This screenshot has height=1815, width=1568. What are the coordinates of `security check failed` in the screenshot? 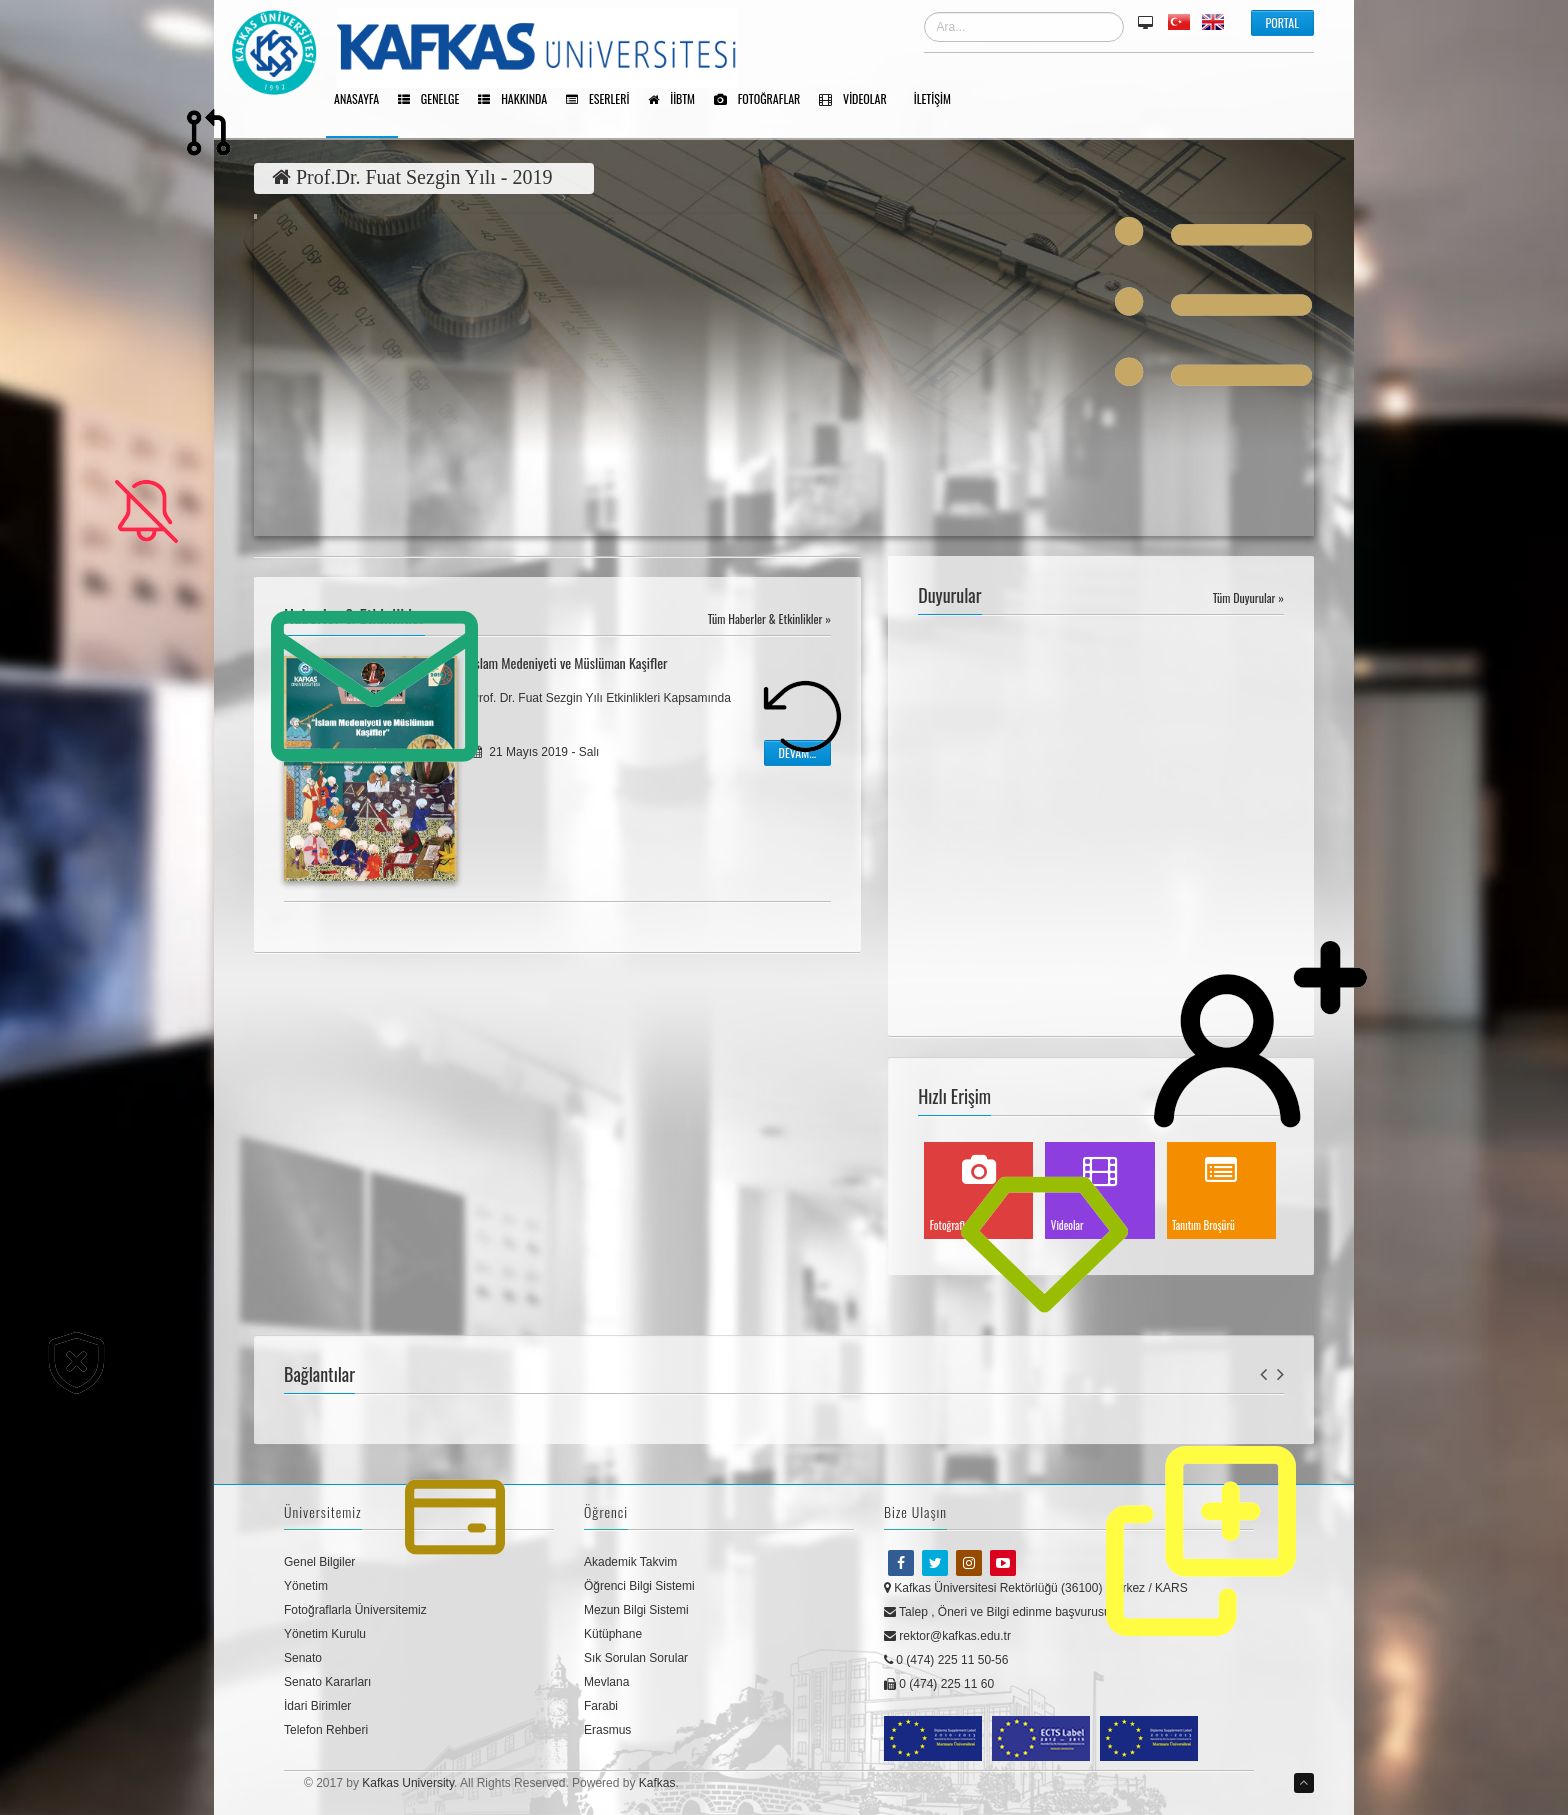 It's located at (76, 1363).